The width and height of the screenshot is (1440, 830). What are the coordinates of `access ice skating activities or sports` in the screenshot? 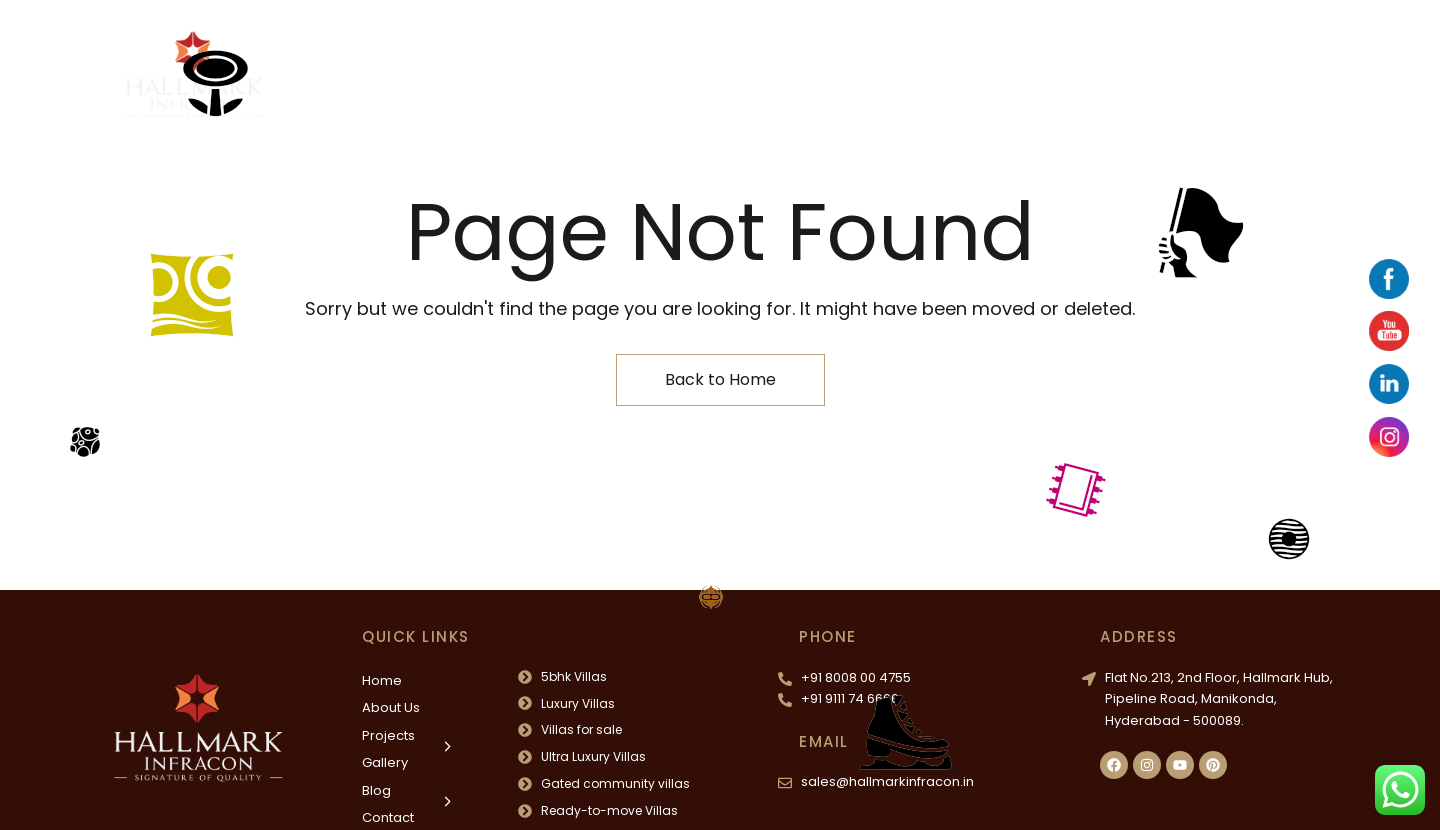 It's located at (905, 732).